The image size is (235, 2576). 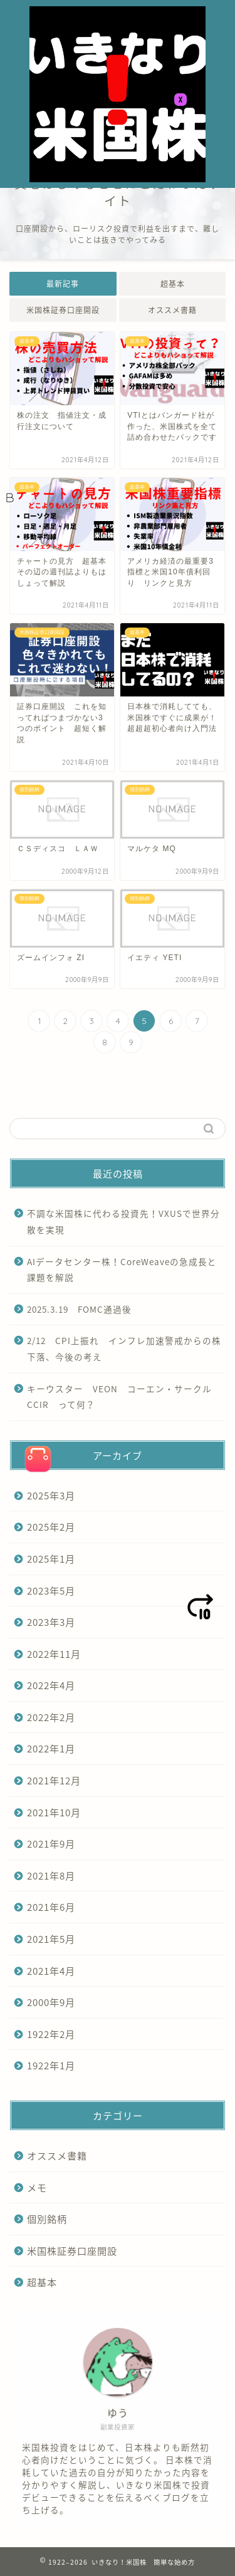 I want to click on access system utilities and tools, so click(x=38, y=1459).